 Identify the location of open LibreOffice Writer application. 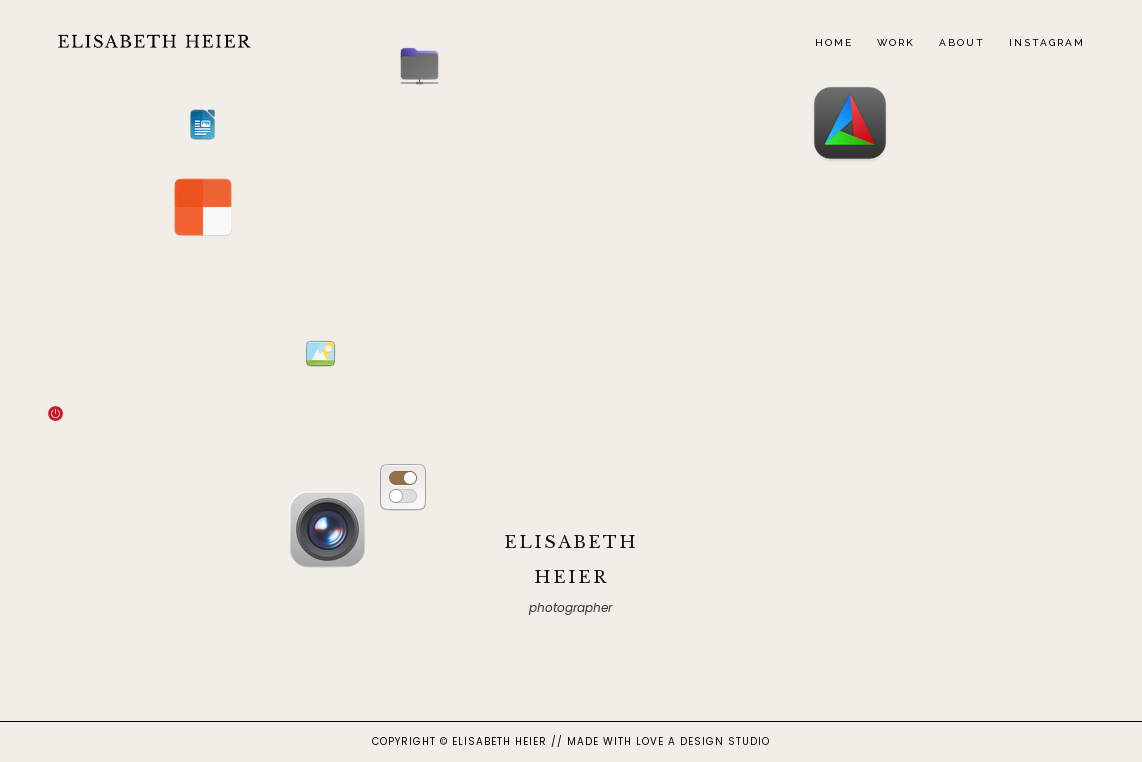
(202, 124).